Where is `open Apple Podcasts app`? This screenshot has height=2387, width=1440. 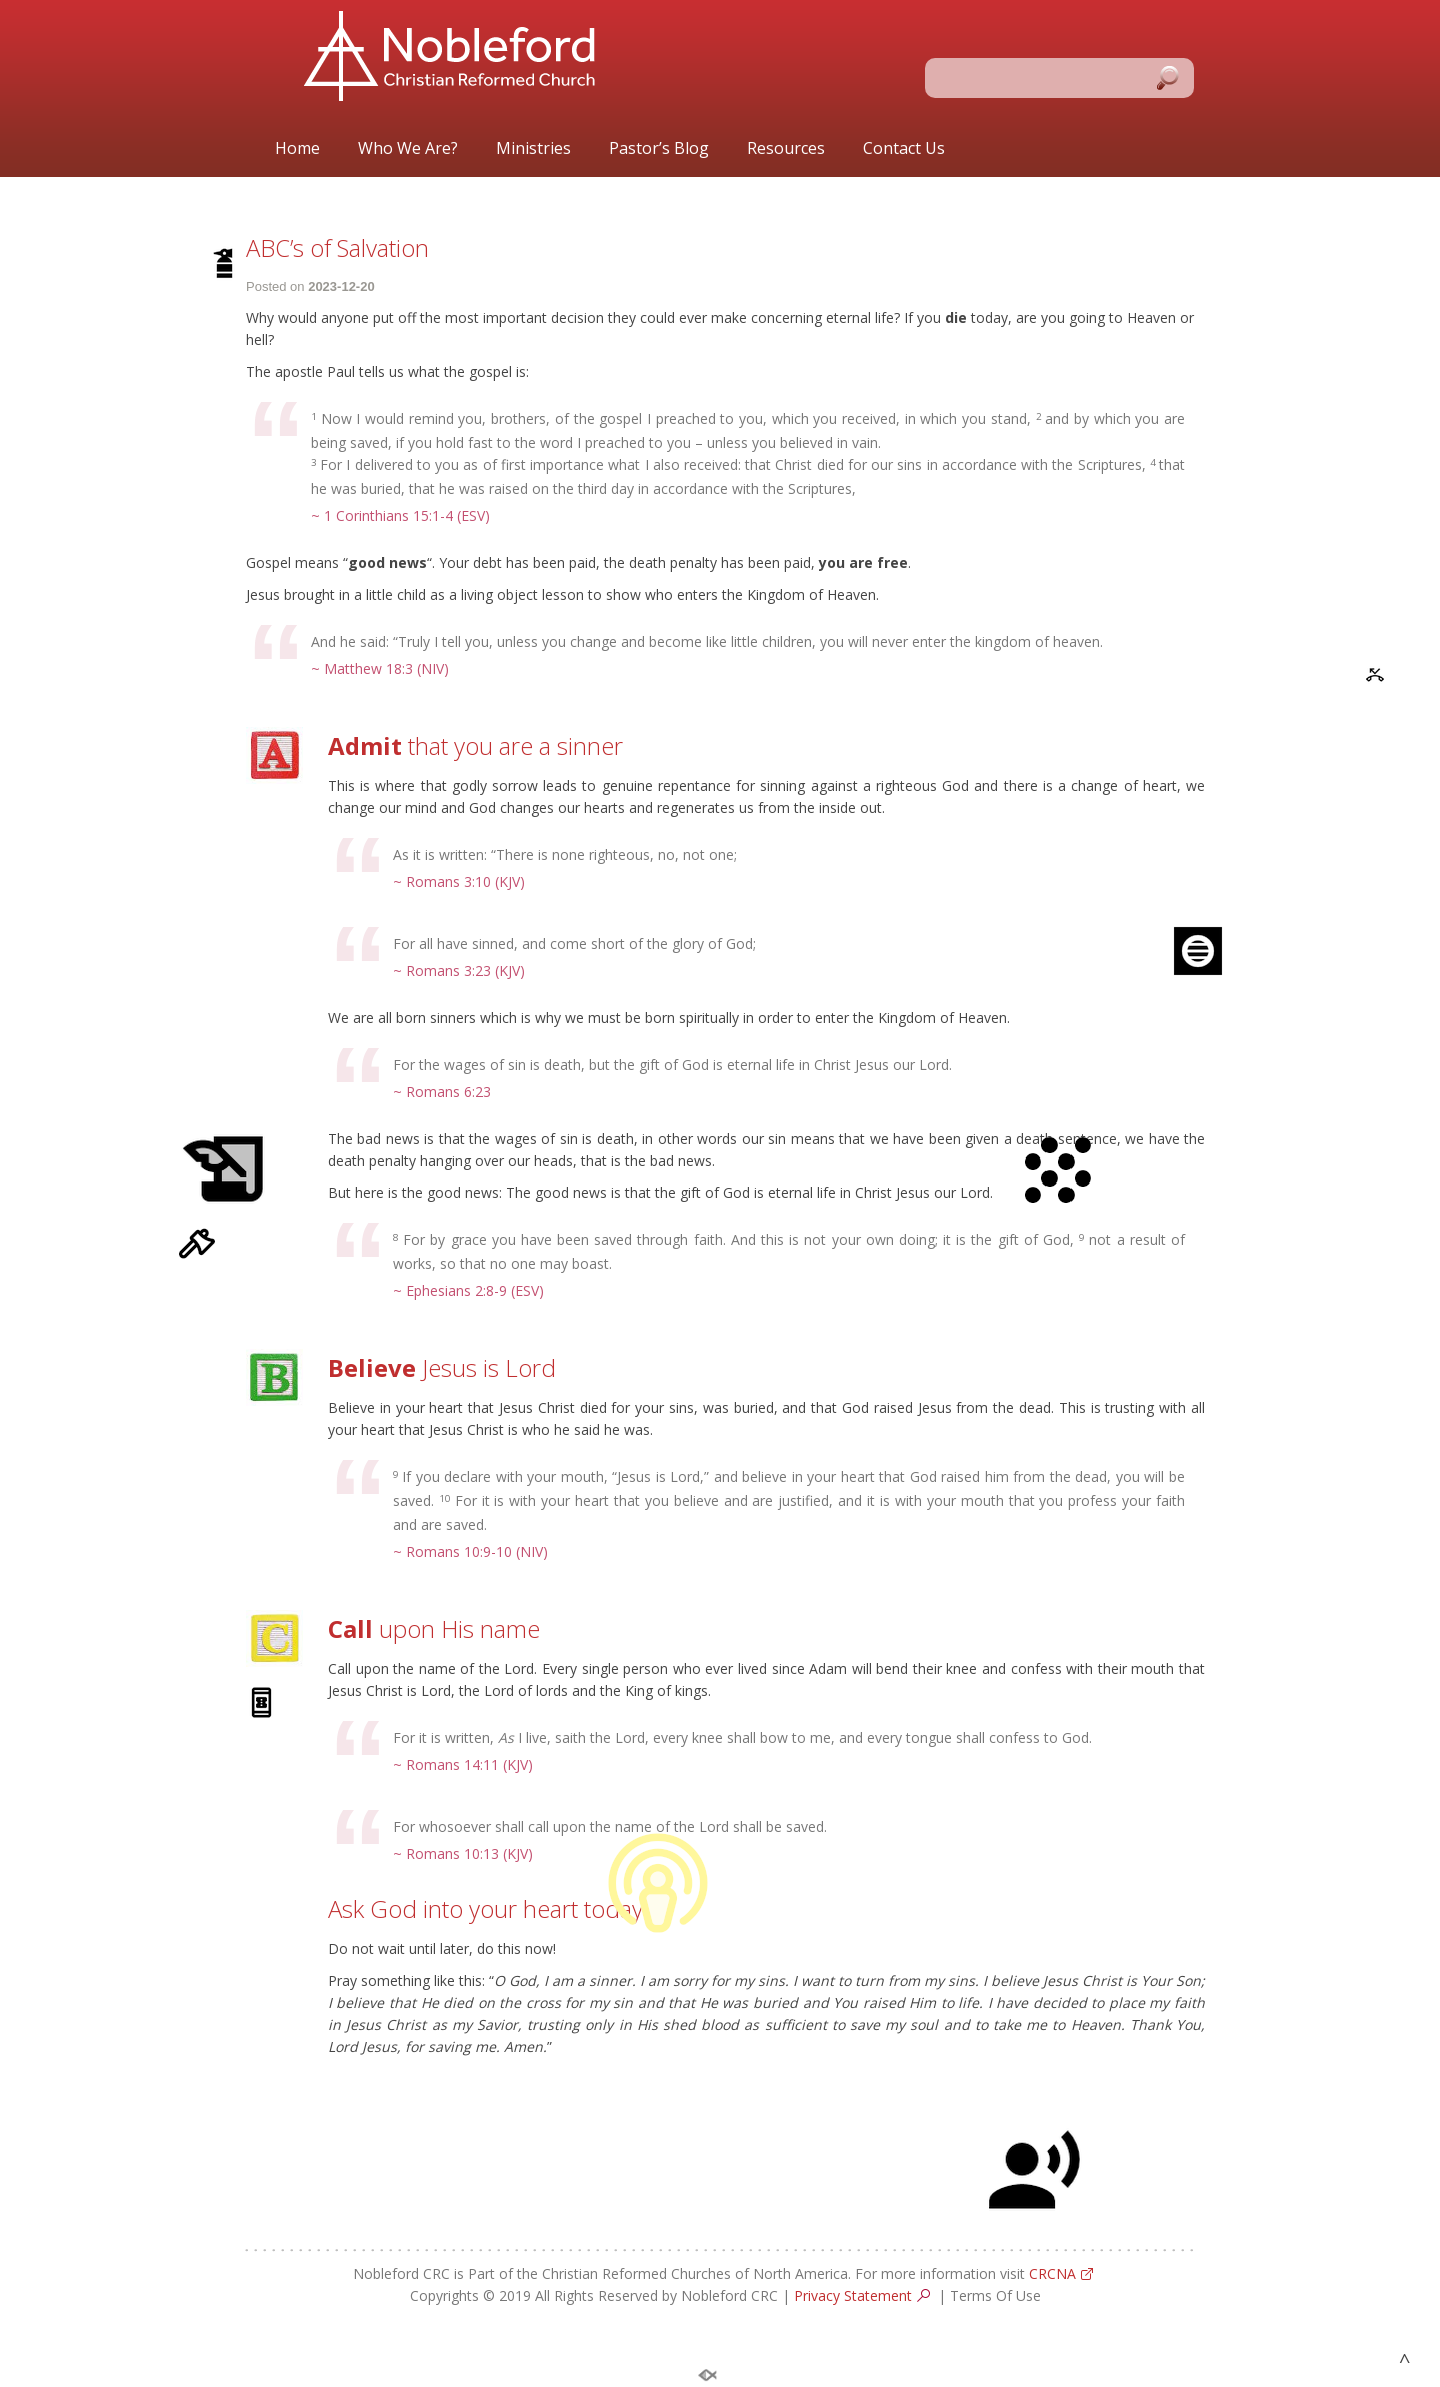 open Apple Podcasts app is located at coordinates (658, 1883).